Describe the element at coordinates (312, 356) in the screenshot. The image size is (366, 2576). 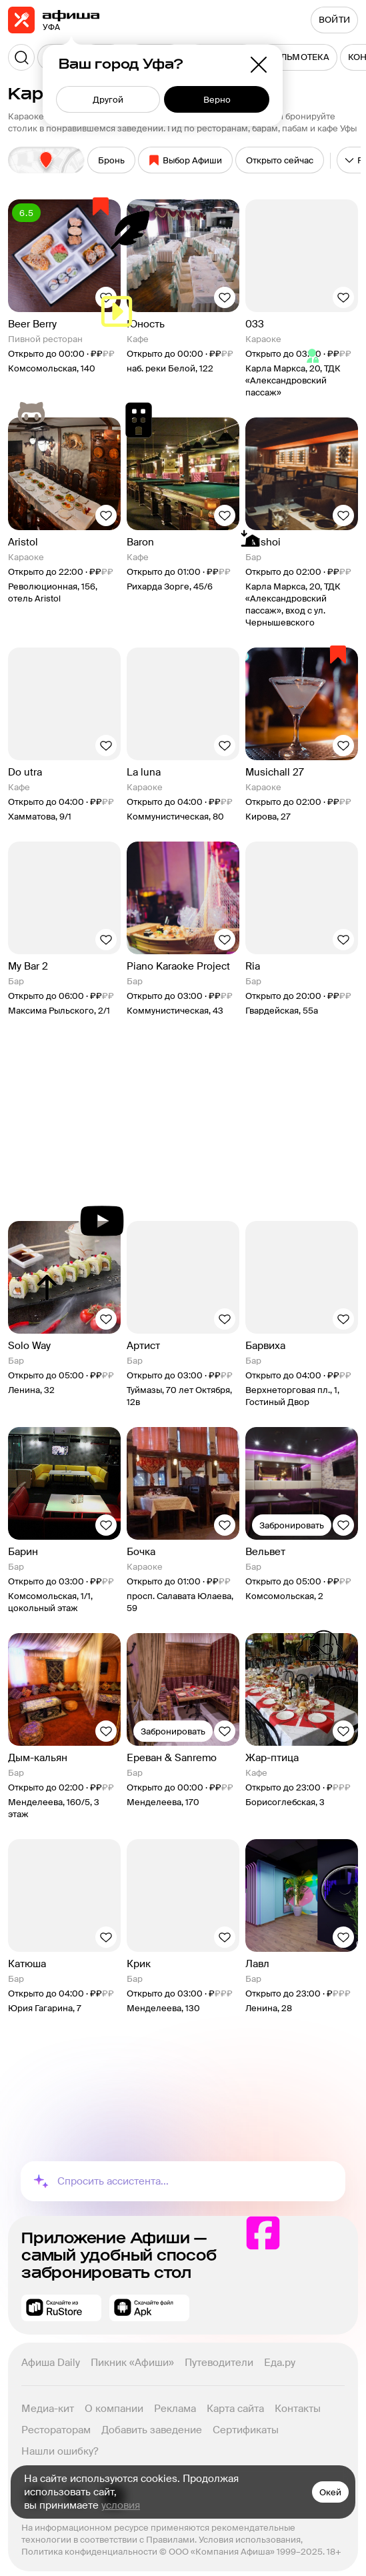
I see `access admin or administrator settings` at that location.